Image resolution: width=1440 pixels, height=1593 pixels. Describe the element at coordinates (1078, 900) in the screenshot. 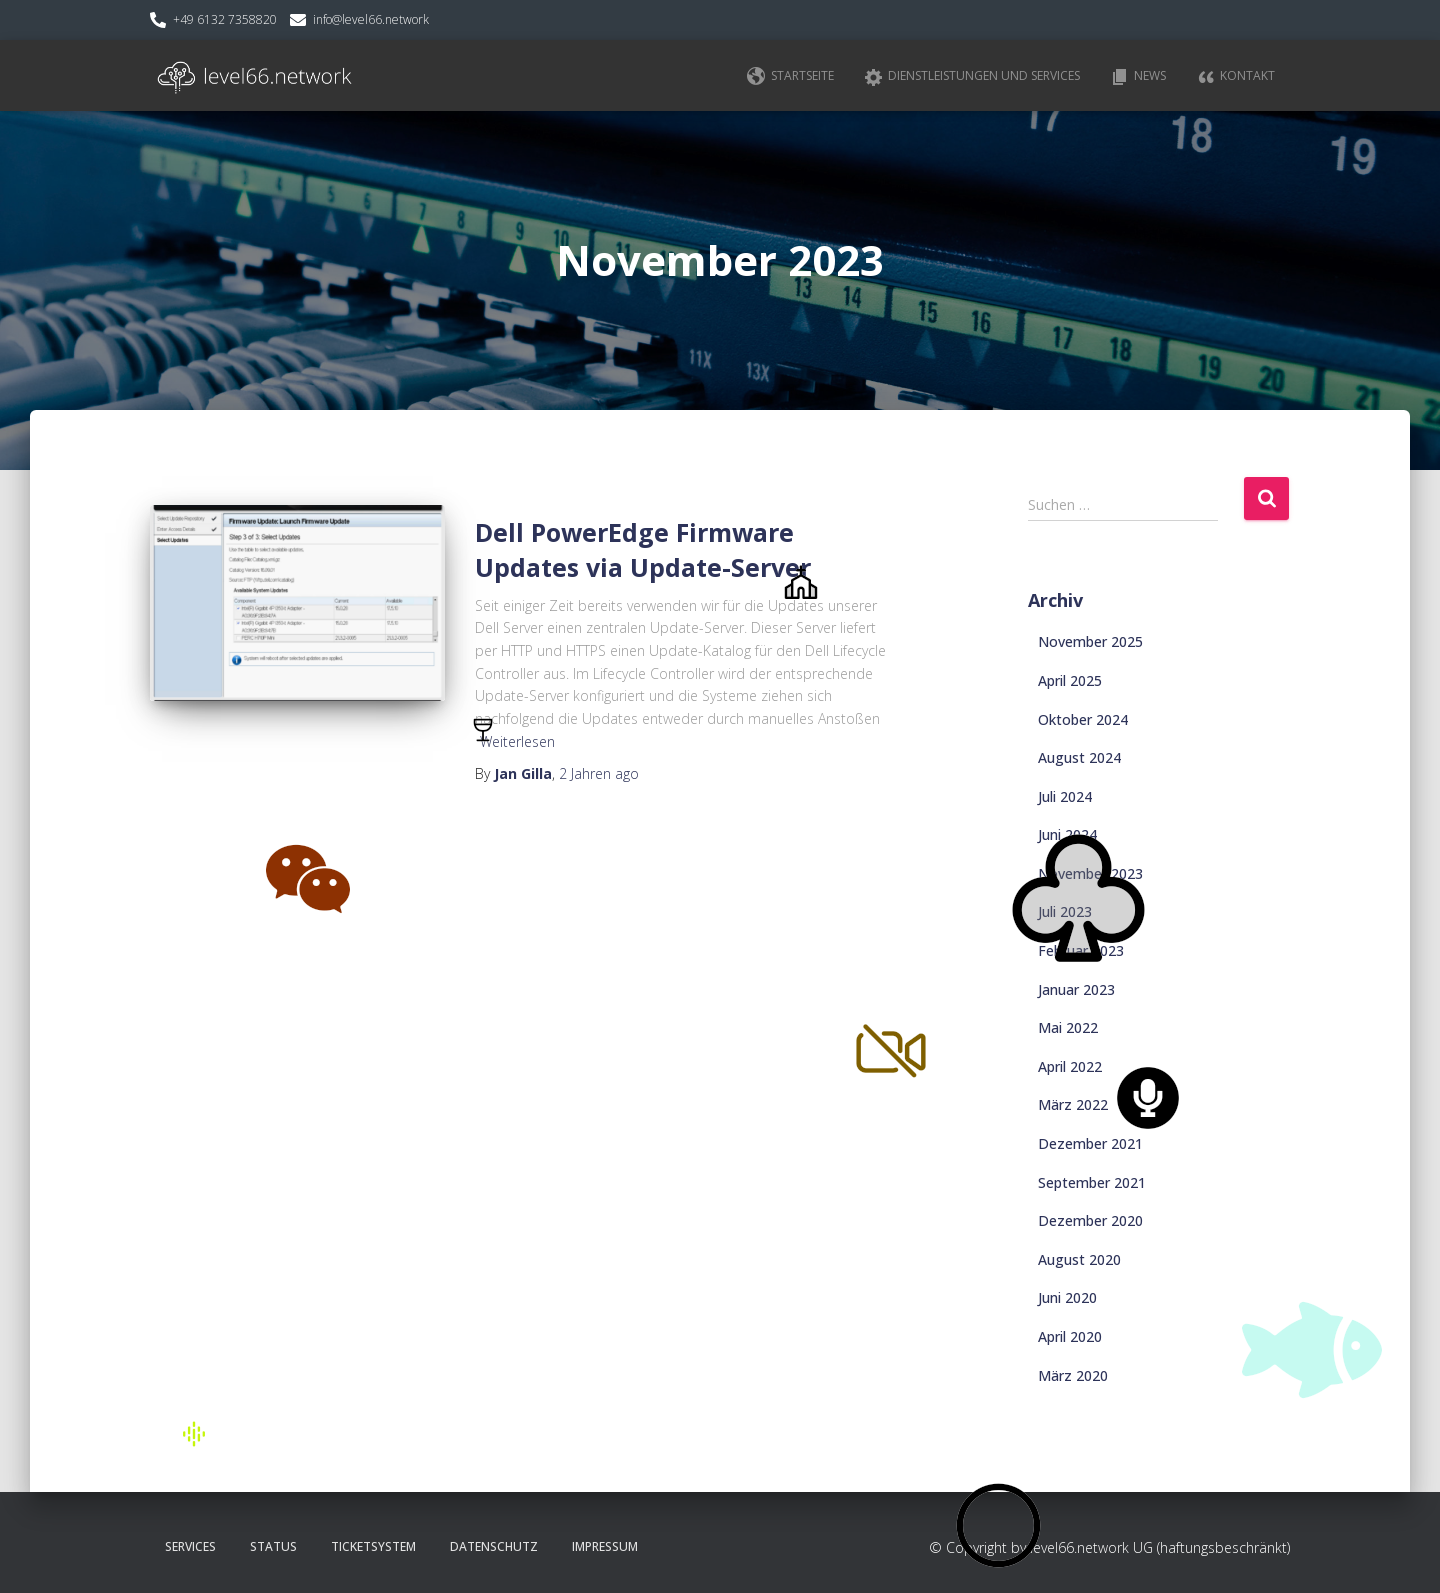

I see `represents the clubs suit in a card game` at that location.